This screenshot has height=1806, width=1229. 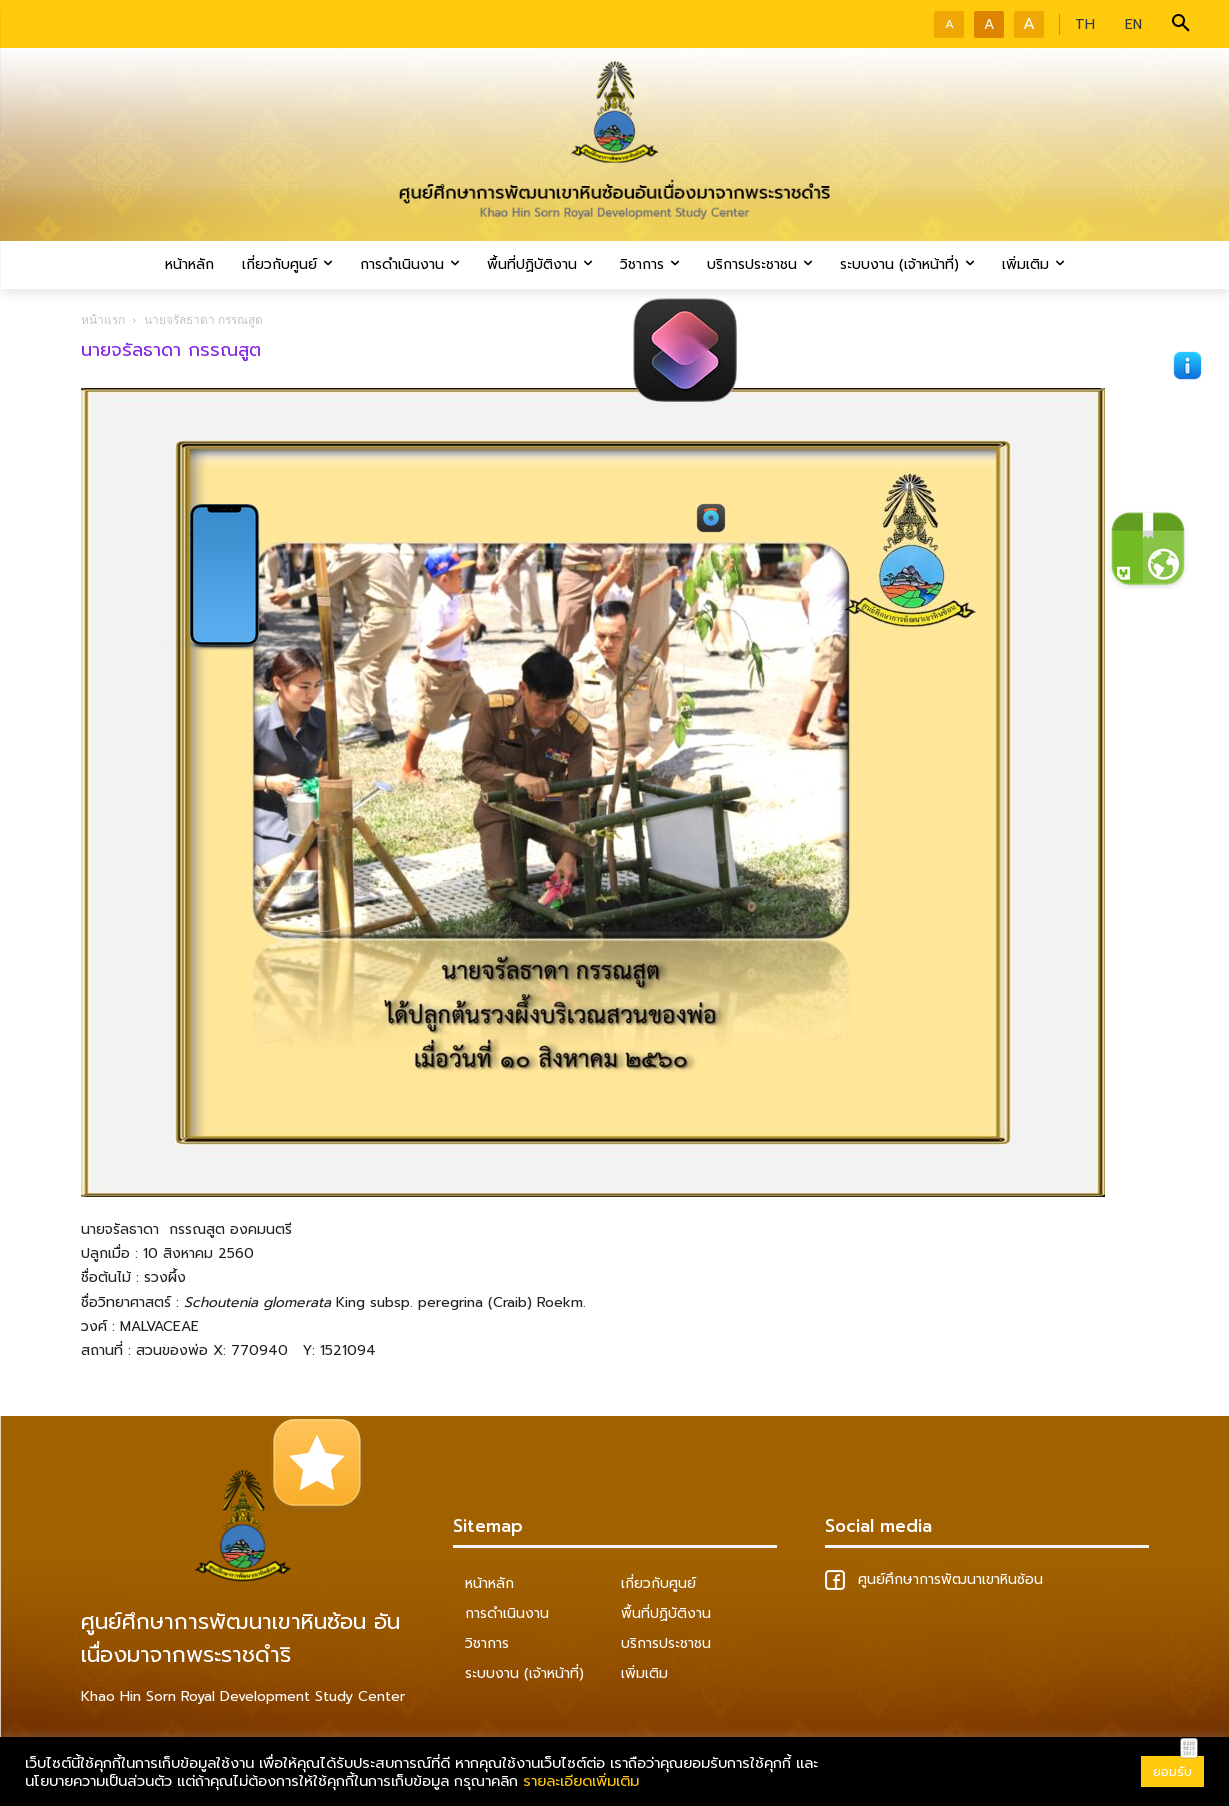 I want to click on view user profile information, so click(x=1187, y=365).